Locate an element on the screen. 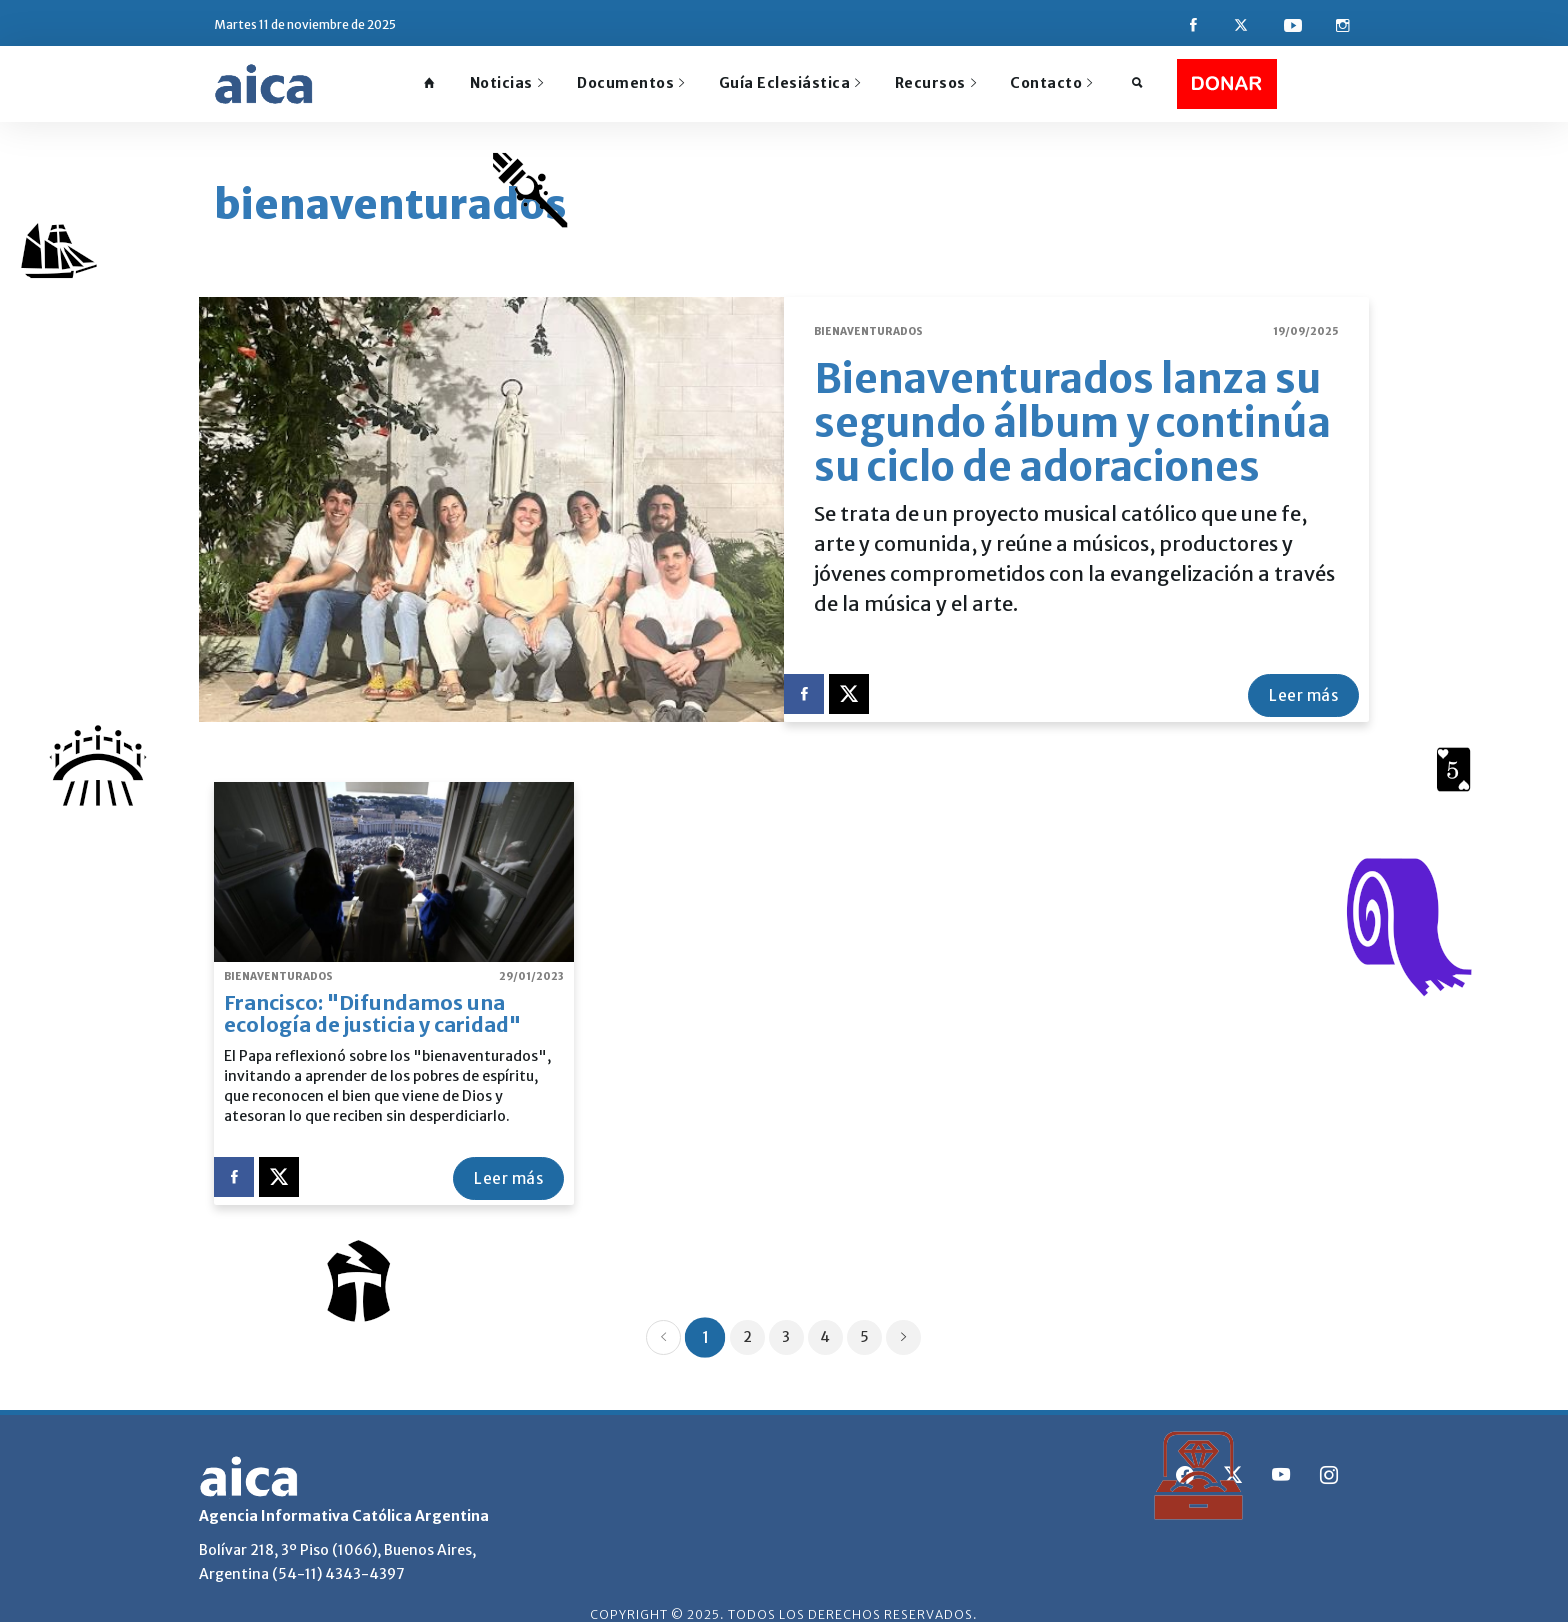 The width and height of the screenshot is (1568, 1622). navigate to sailing or boating features is located at coordinates (58, 250).